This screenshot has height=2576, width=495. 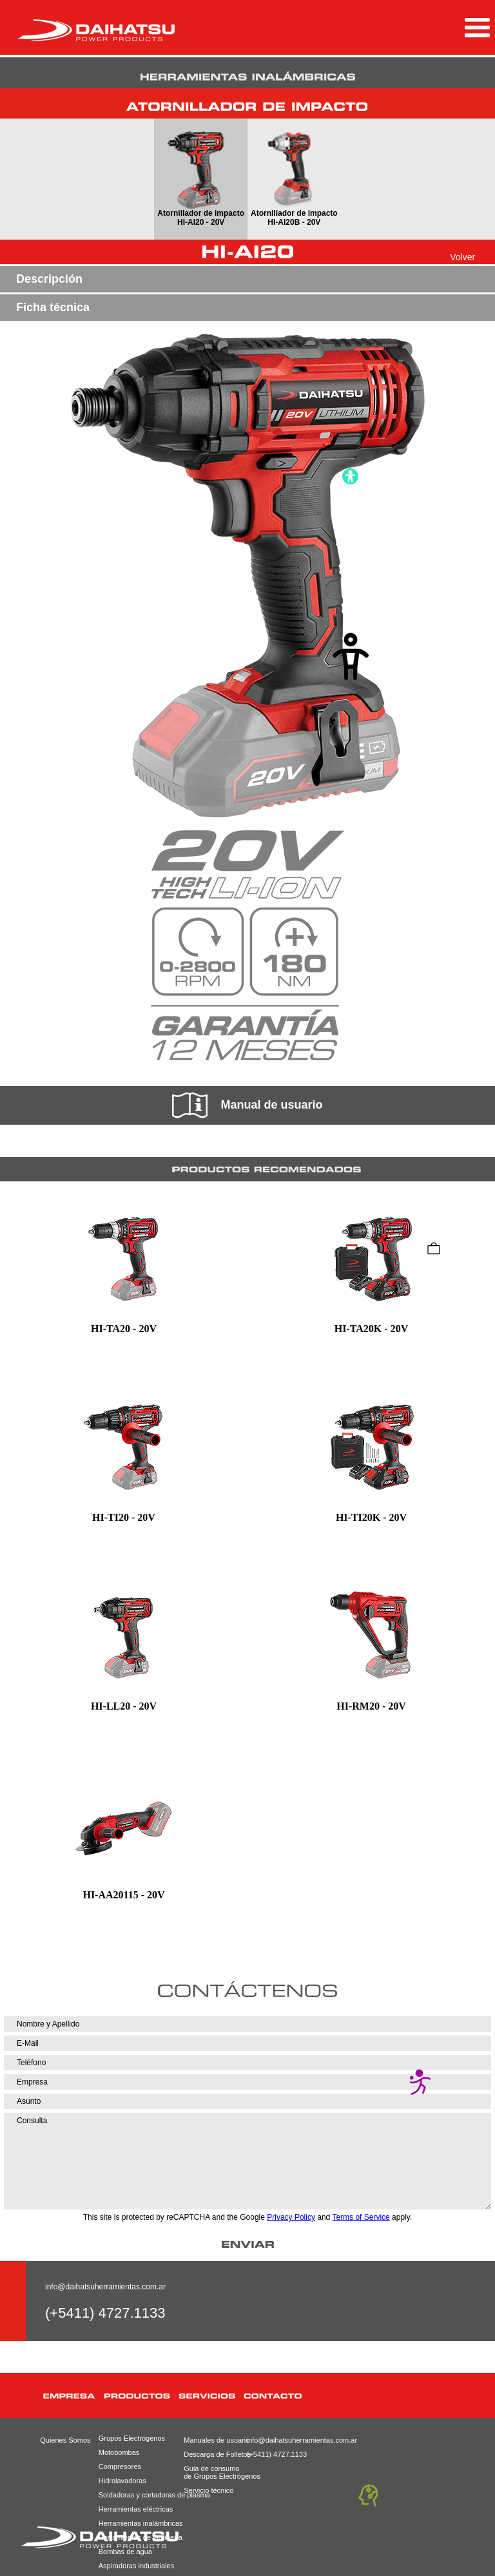 I want to click on view male user profile, so click(x=351, y=658).